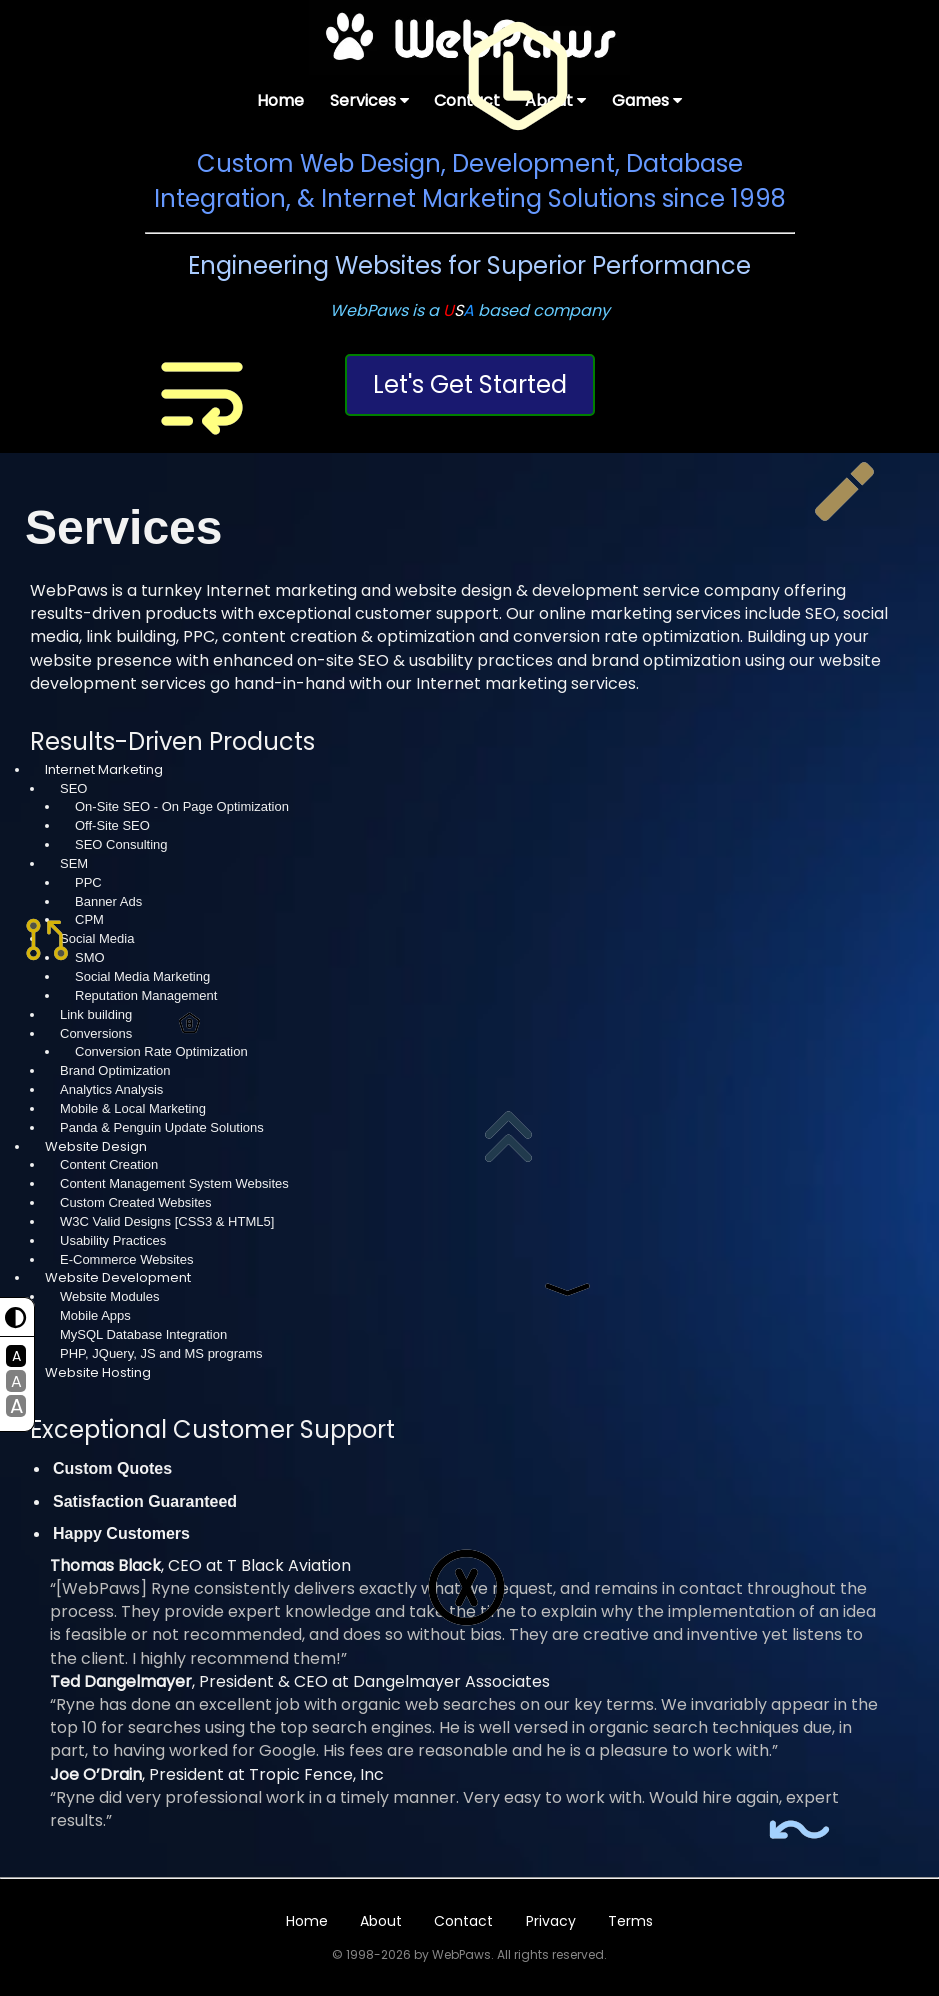 Image resolution: width=939 pixels, height=1996 pixels. I want to click on apply auto-enhance or magic edit to content, so click(844, 491).